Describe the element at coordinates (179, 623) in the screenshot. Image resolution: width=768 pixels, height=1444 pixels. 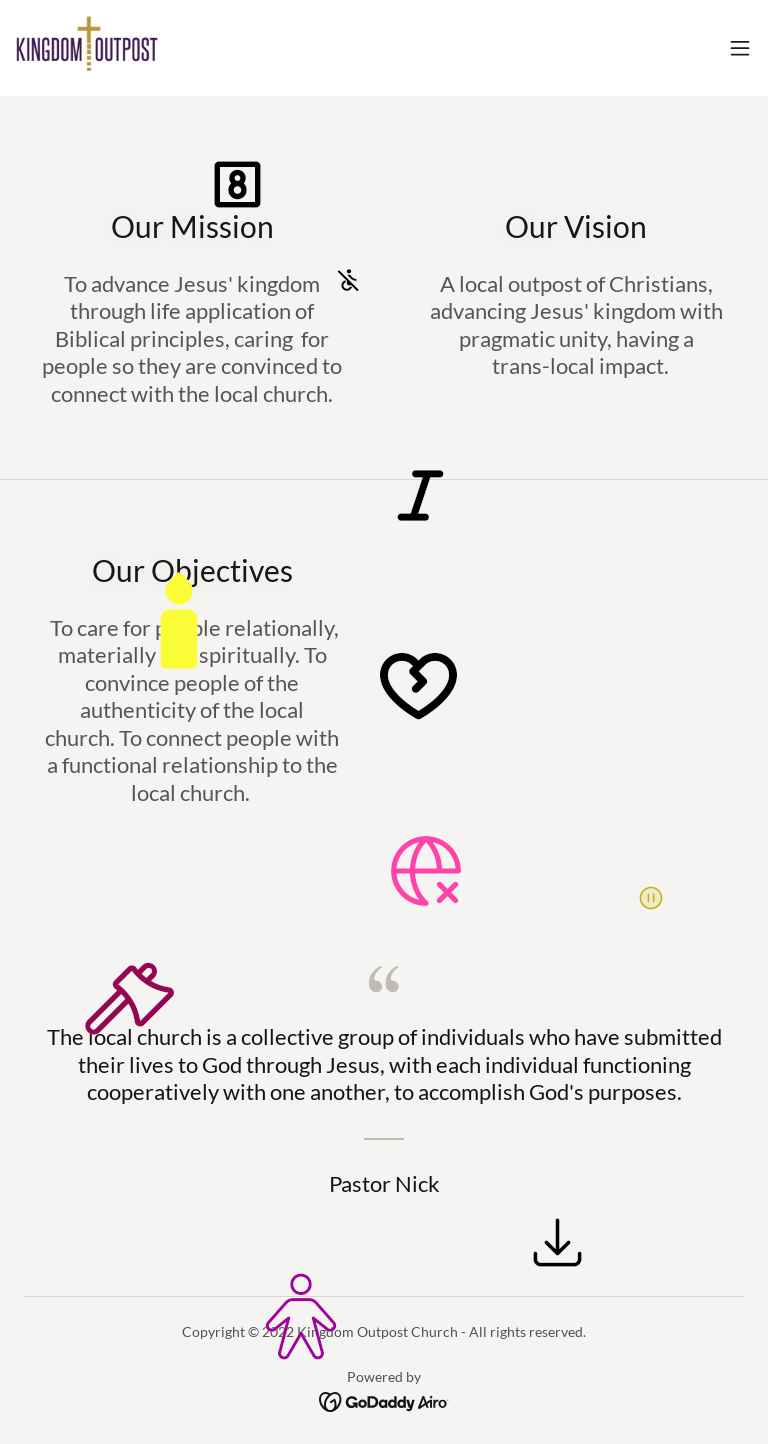
I see `access candle or ambient lighting mode` at that location.